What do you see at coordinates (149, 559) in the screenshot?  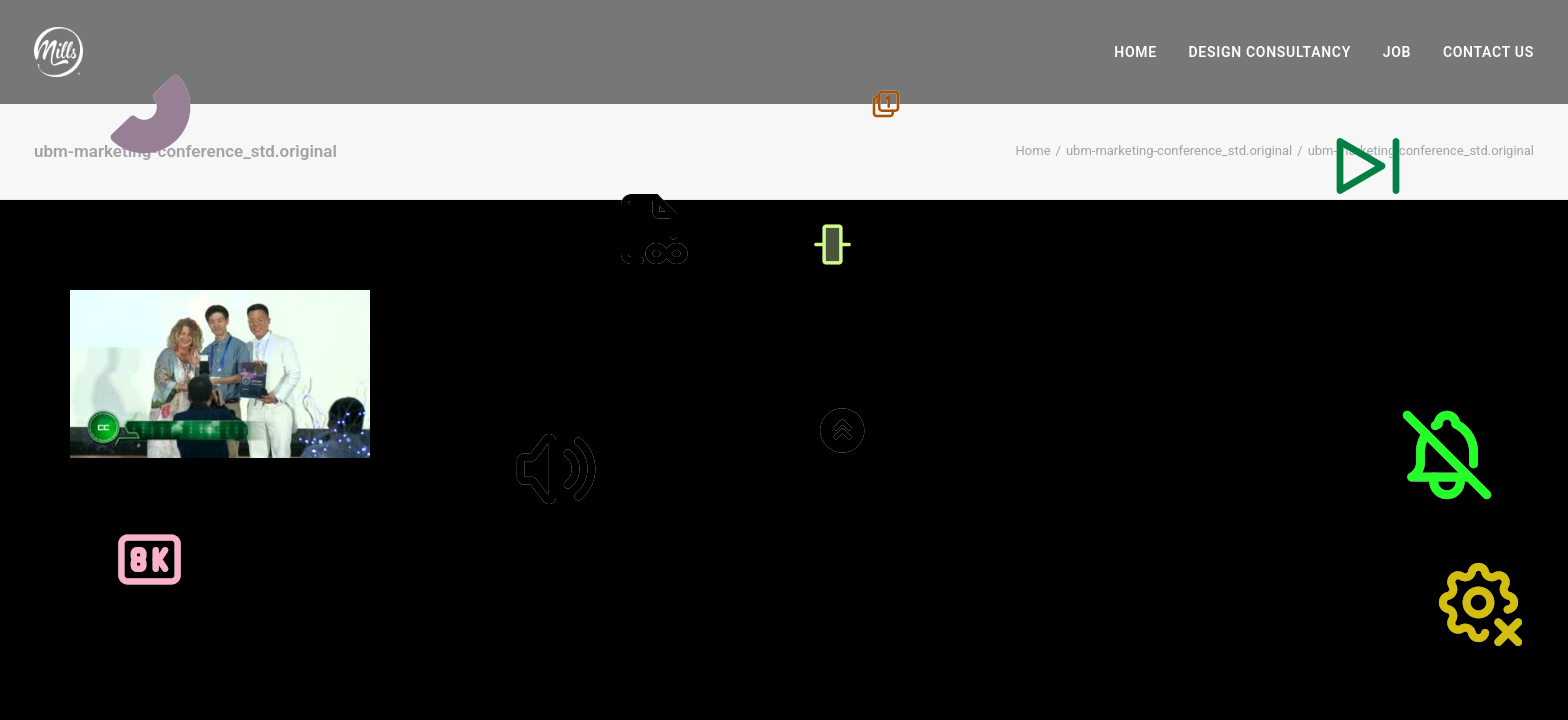 I see `indicates 8K video resolution quality` at bounding box center [149, 559].